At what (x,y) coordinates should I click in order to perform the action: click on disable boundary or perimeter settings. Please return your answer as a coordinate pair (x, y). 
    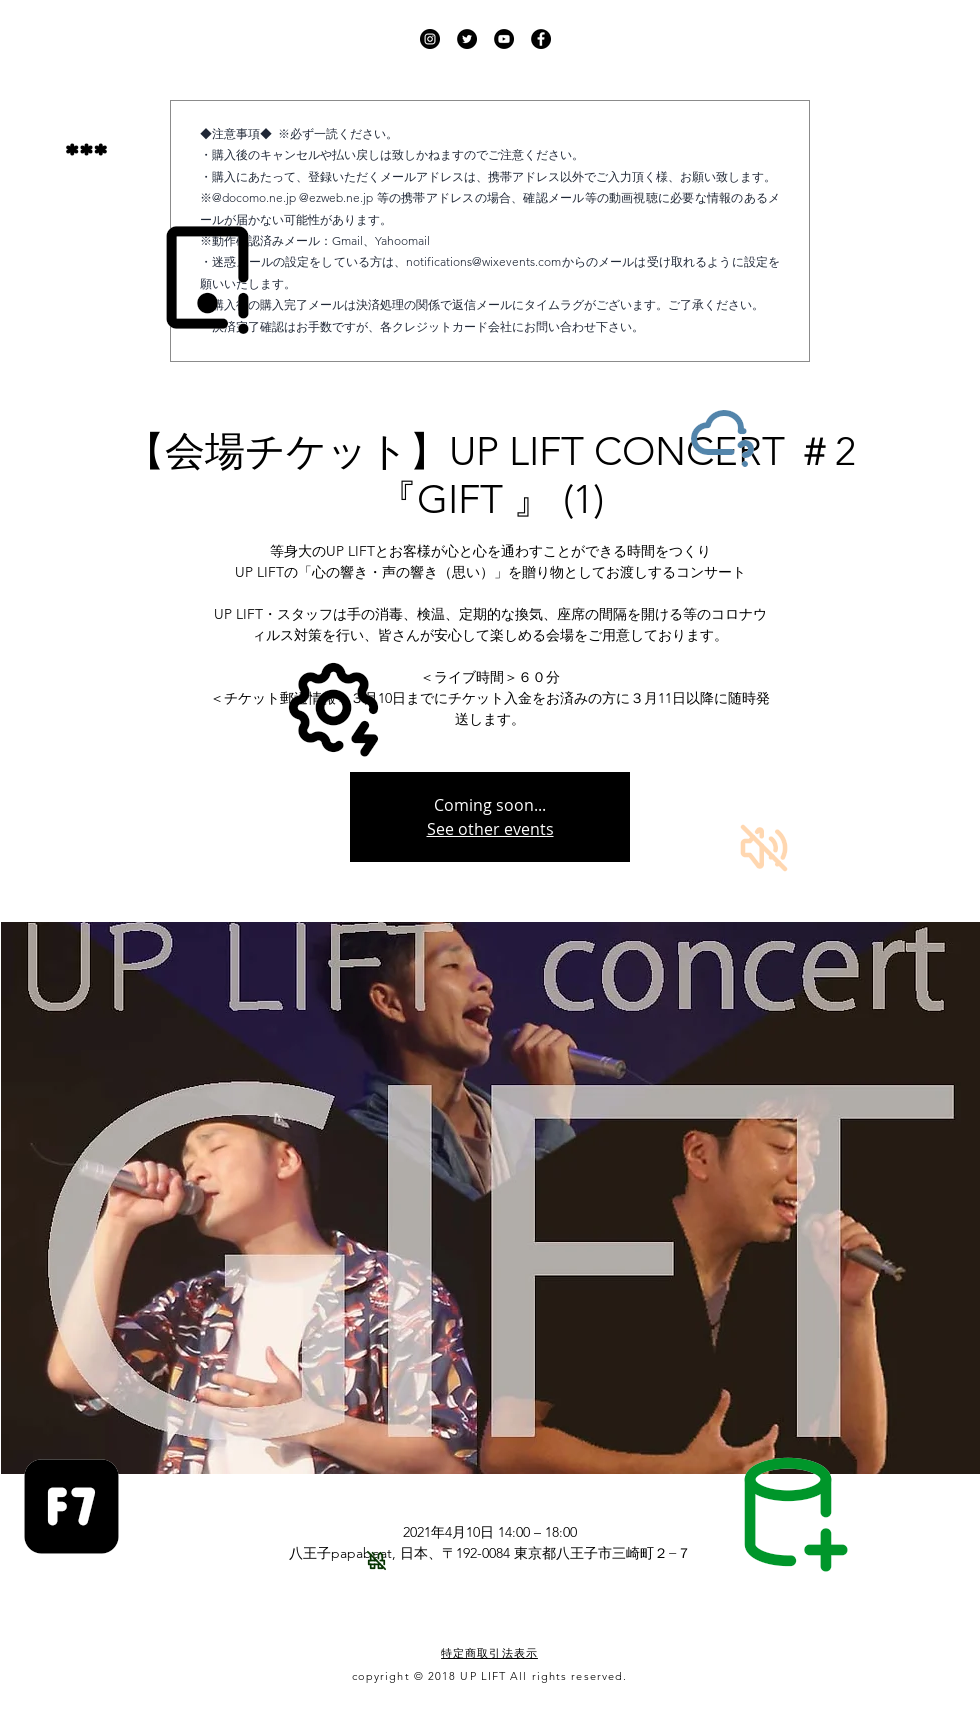
    Looking at the image, I should click on (376, 1560).